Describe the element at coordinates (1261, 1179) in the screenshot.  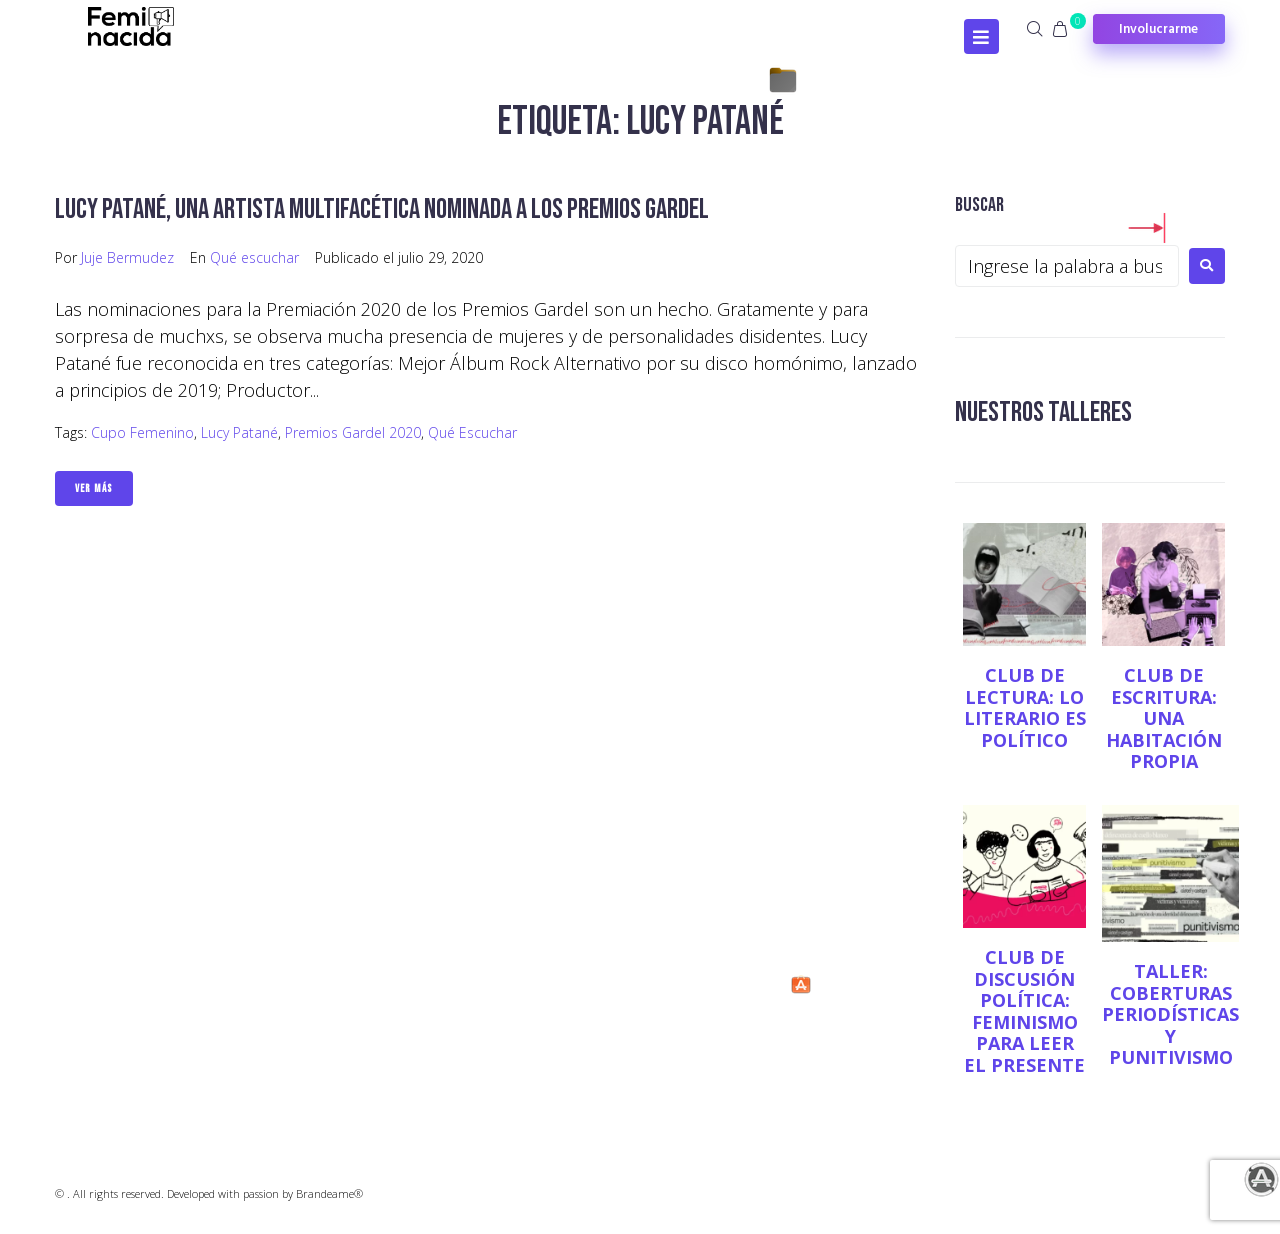
I see `open the software update manager` at that location.